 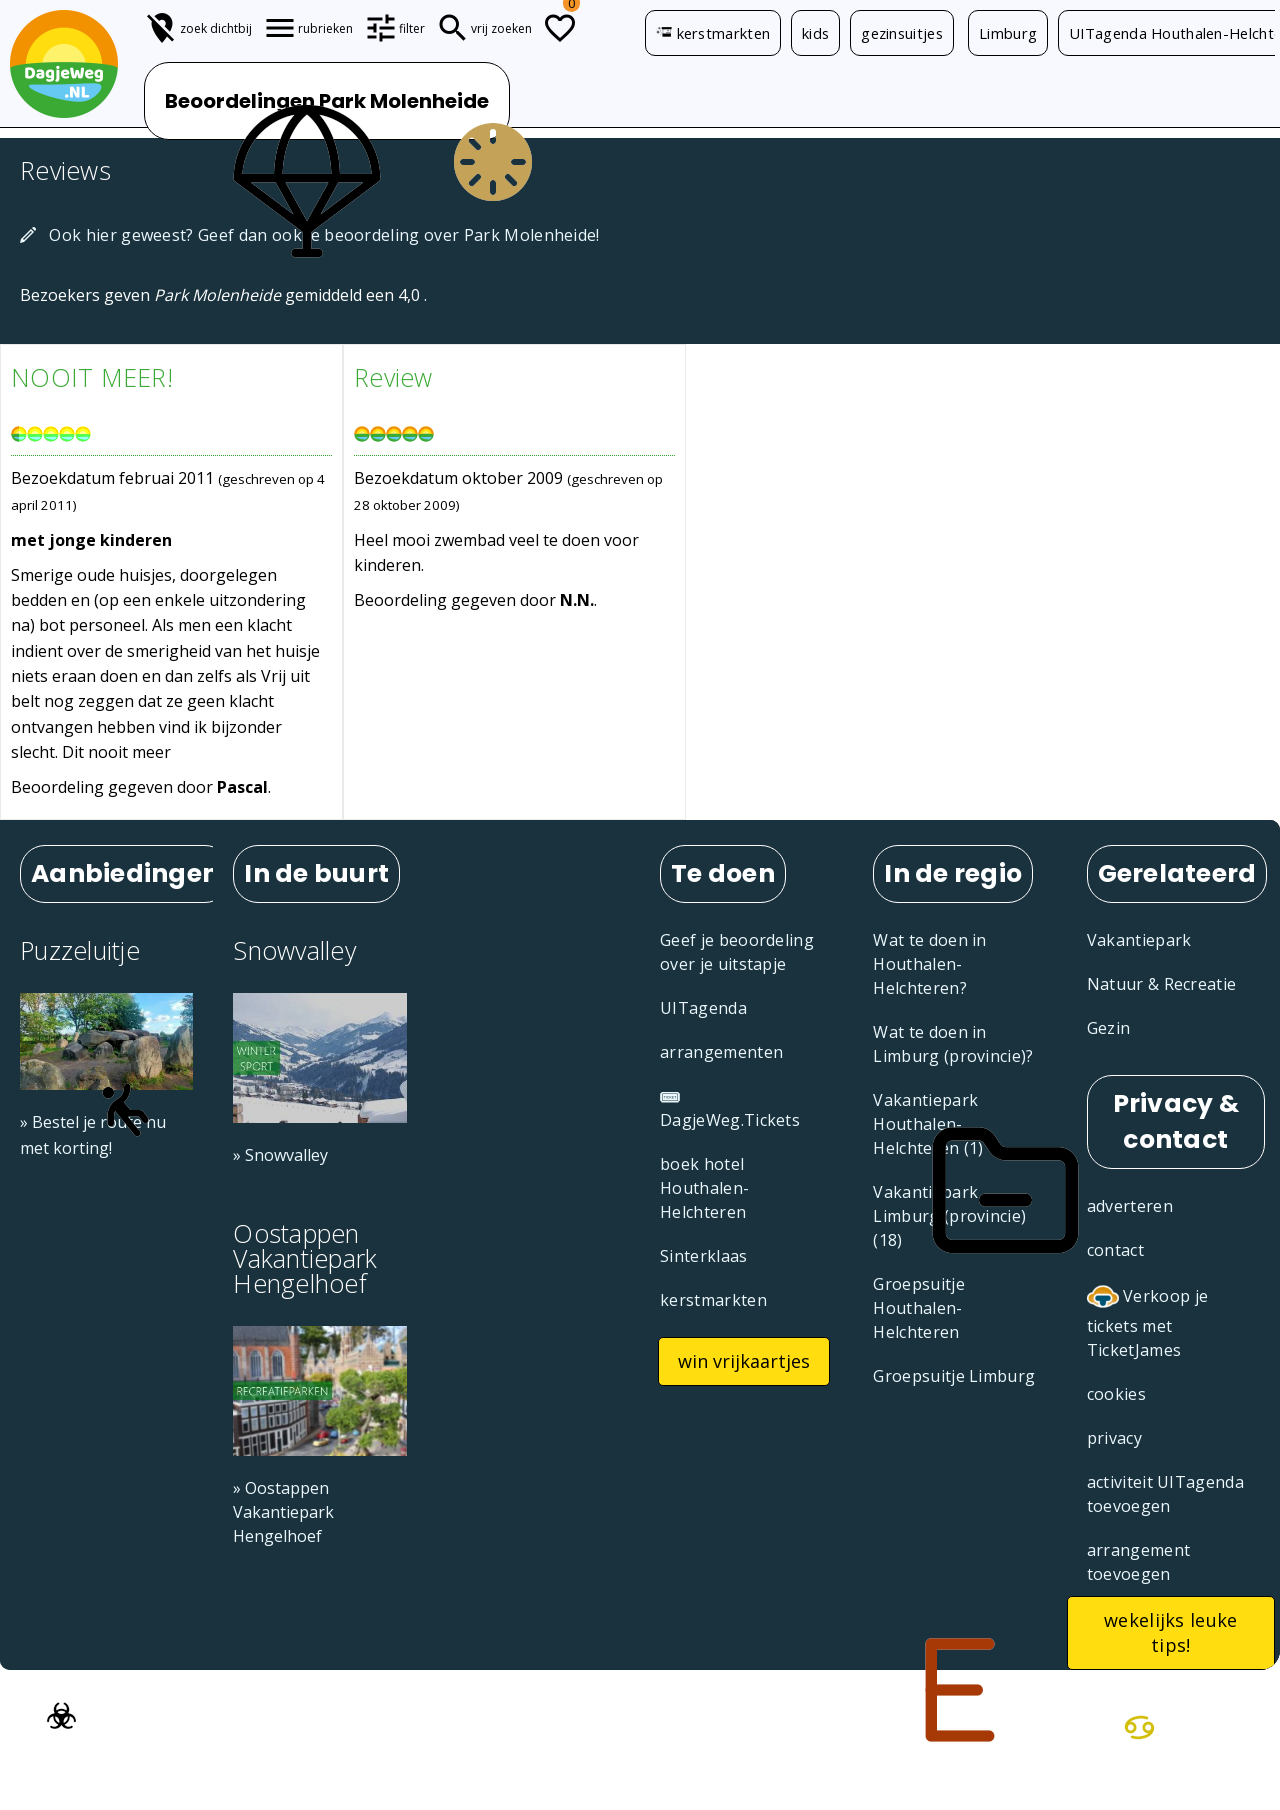 I want to click on indicates cancer zodiac sign, so click(x=1139, y=1727).